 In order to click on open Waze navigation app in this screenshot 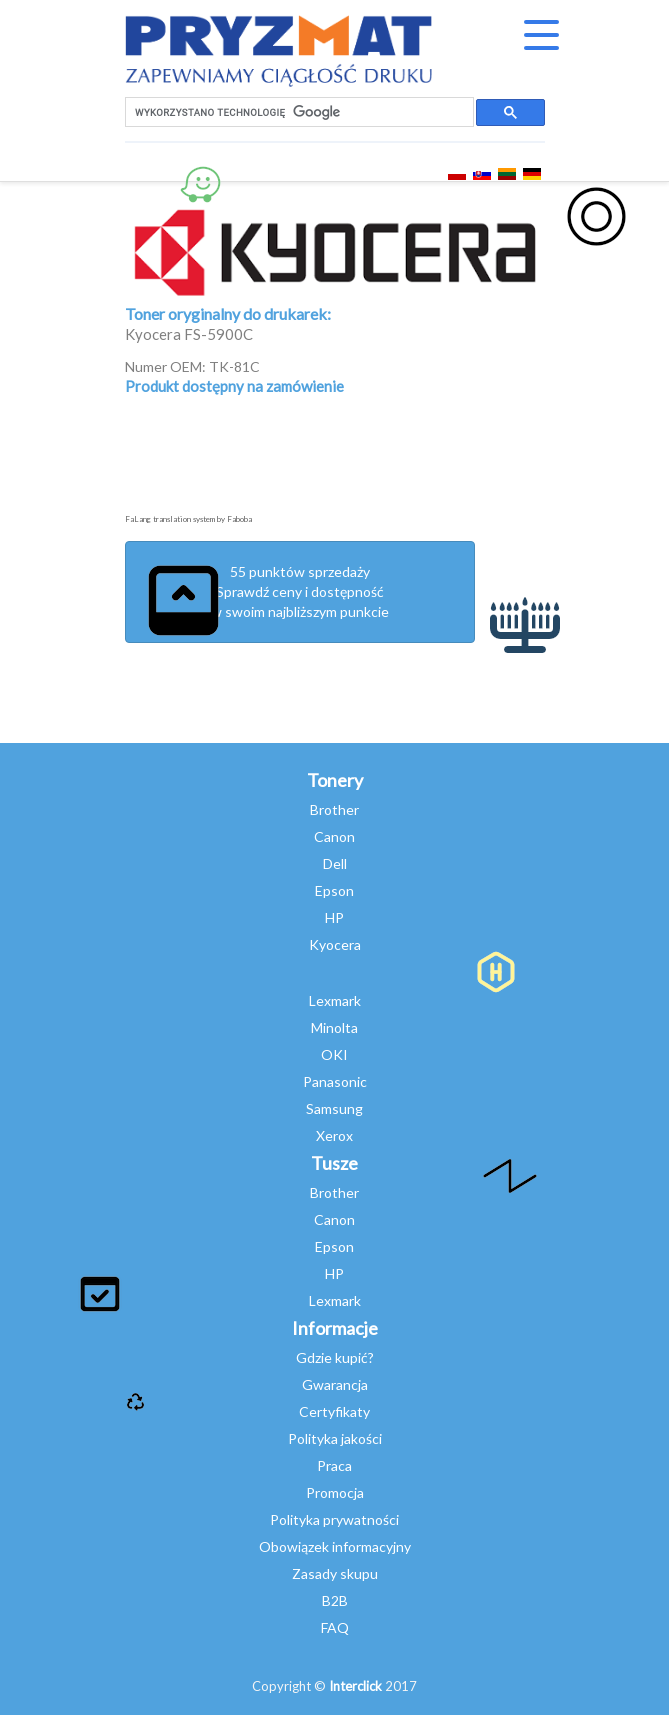, I will do `click(200, 184)`.